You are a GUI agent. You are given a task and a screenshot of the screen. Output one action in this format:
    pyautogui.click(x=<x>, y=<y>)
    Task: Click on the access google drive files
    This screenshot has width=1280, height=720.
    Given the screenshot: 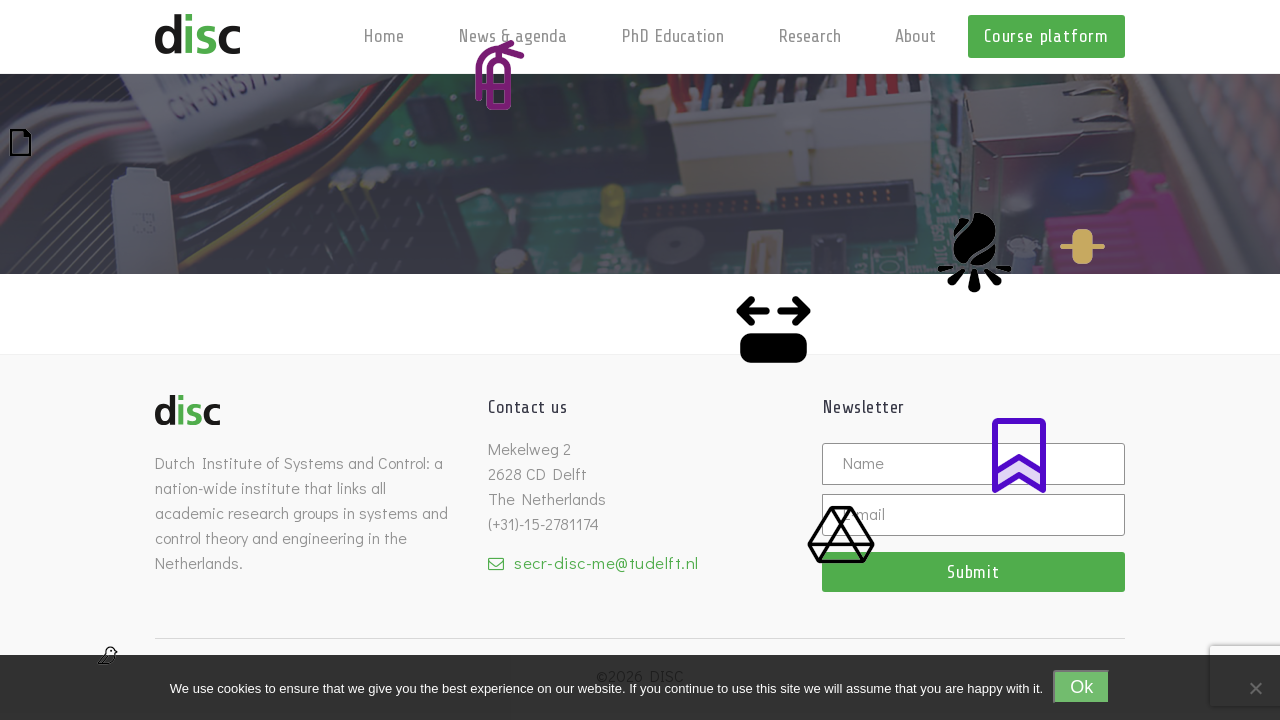 What is the action you would take?
    pyautogui.click(x=841, y=537)
    